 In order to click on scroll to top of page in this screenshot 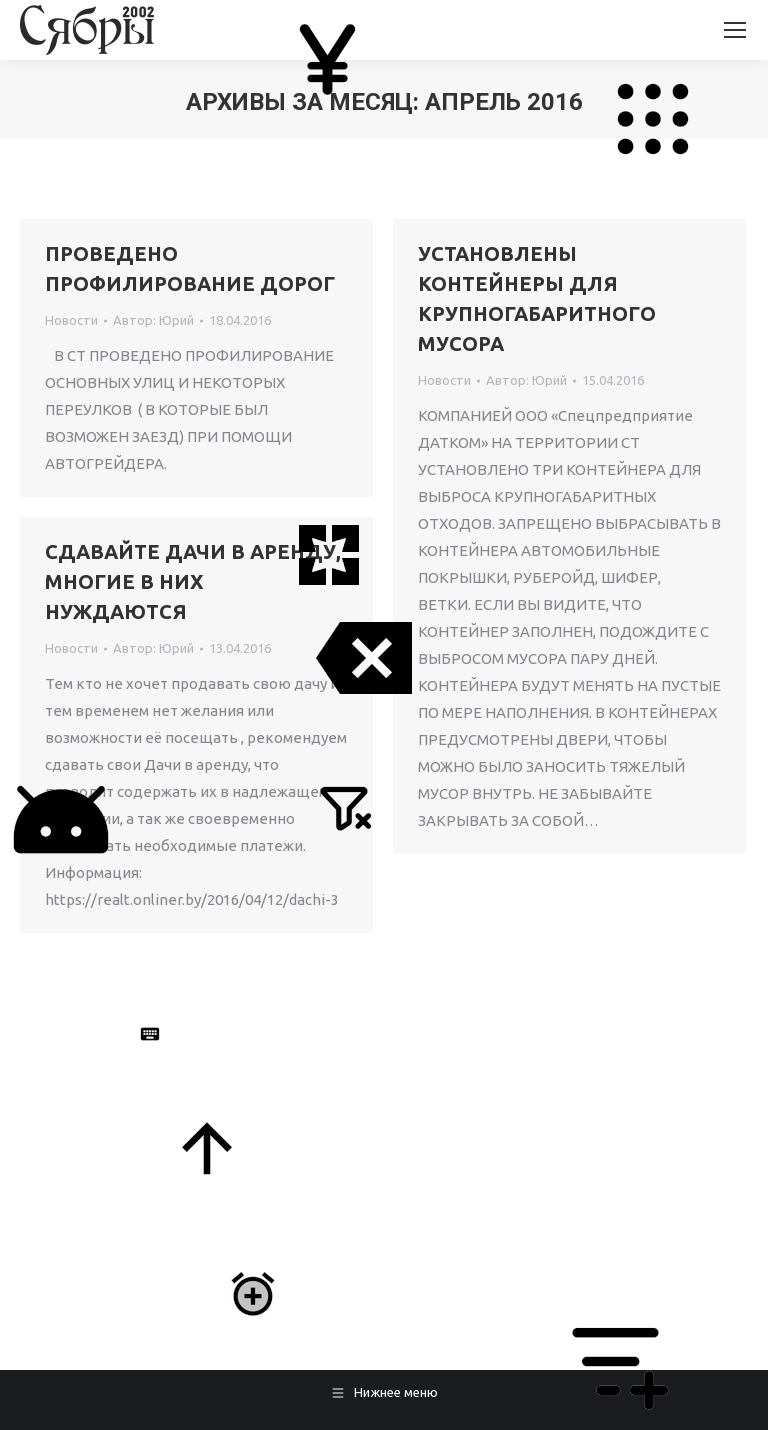, I will do `click(207, 1149)`.